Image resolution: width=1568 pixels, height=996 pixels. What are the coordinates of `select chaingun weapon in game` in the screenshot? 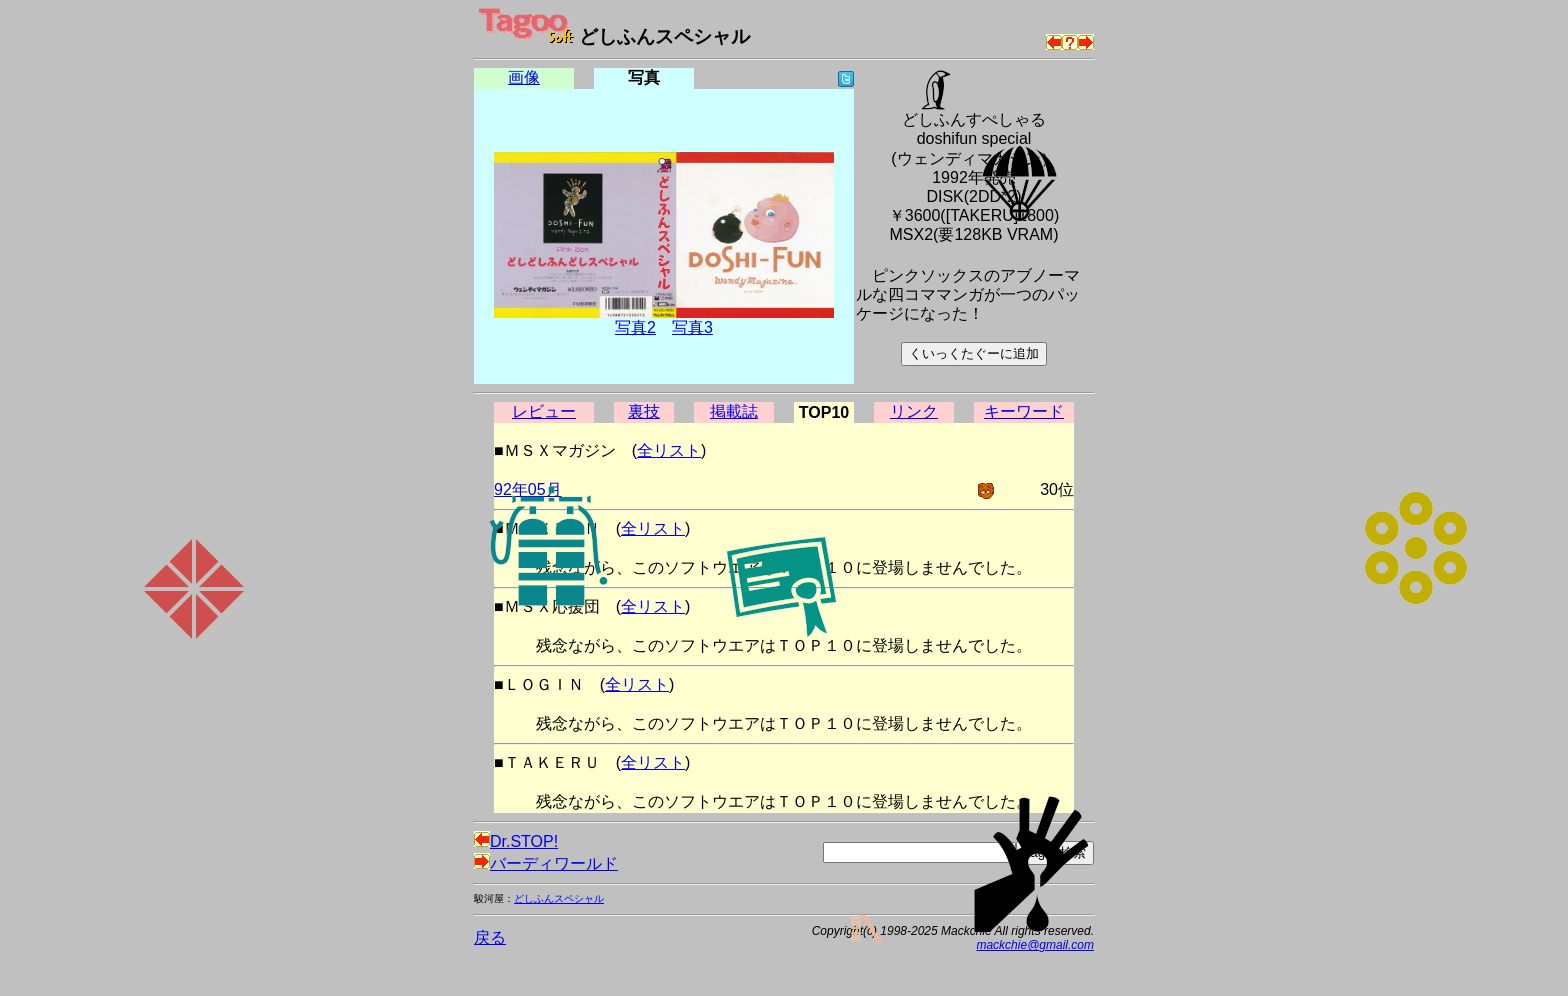 It's located at (1416, 548).